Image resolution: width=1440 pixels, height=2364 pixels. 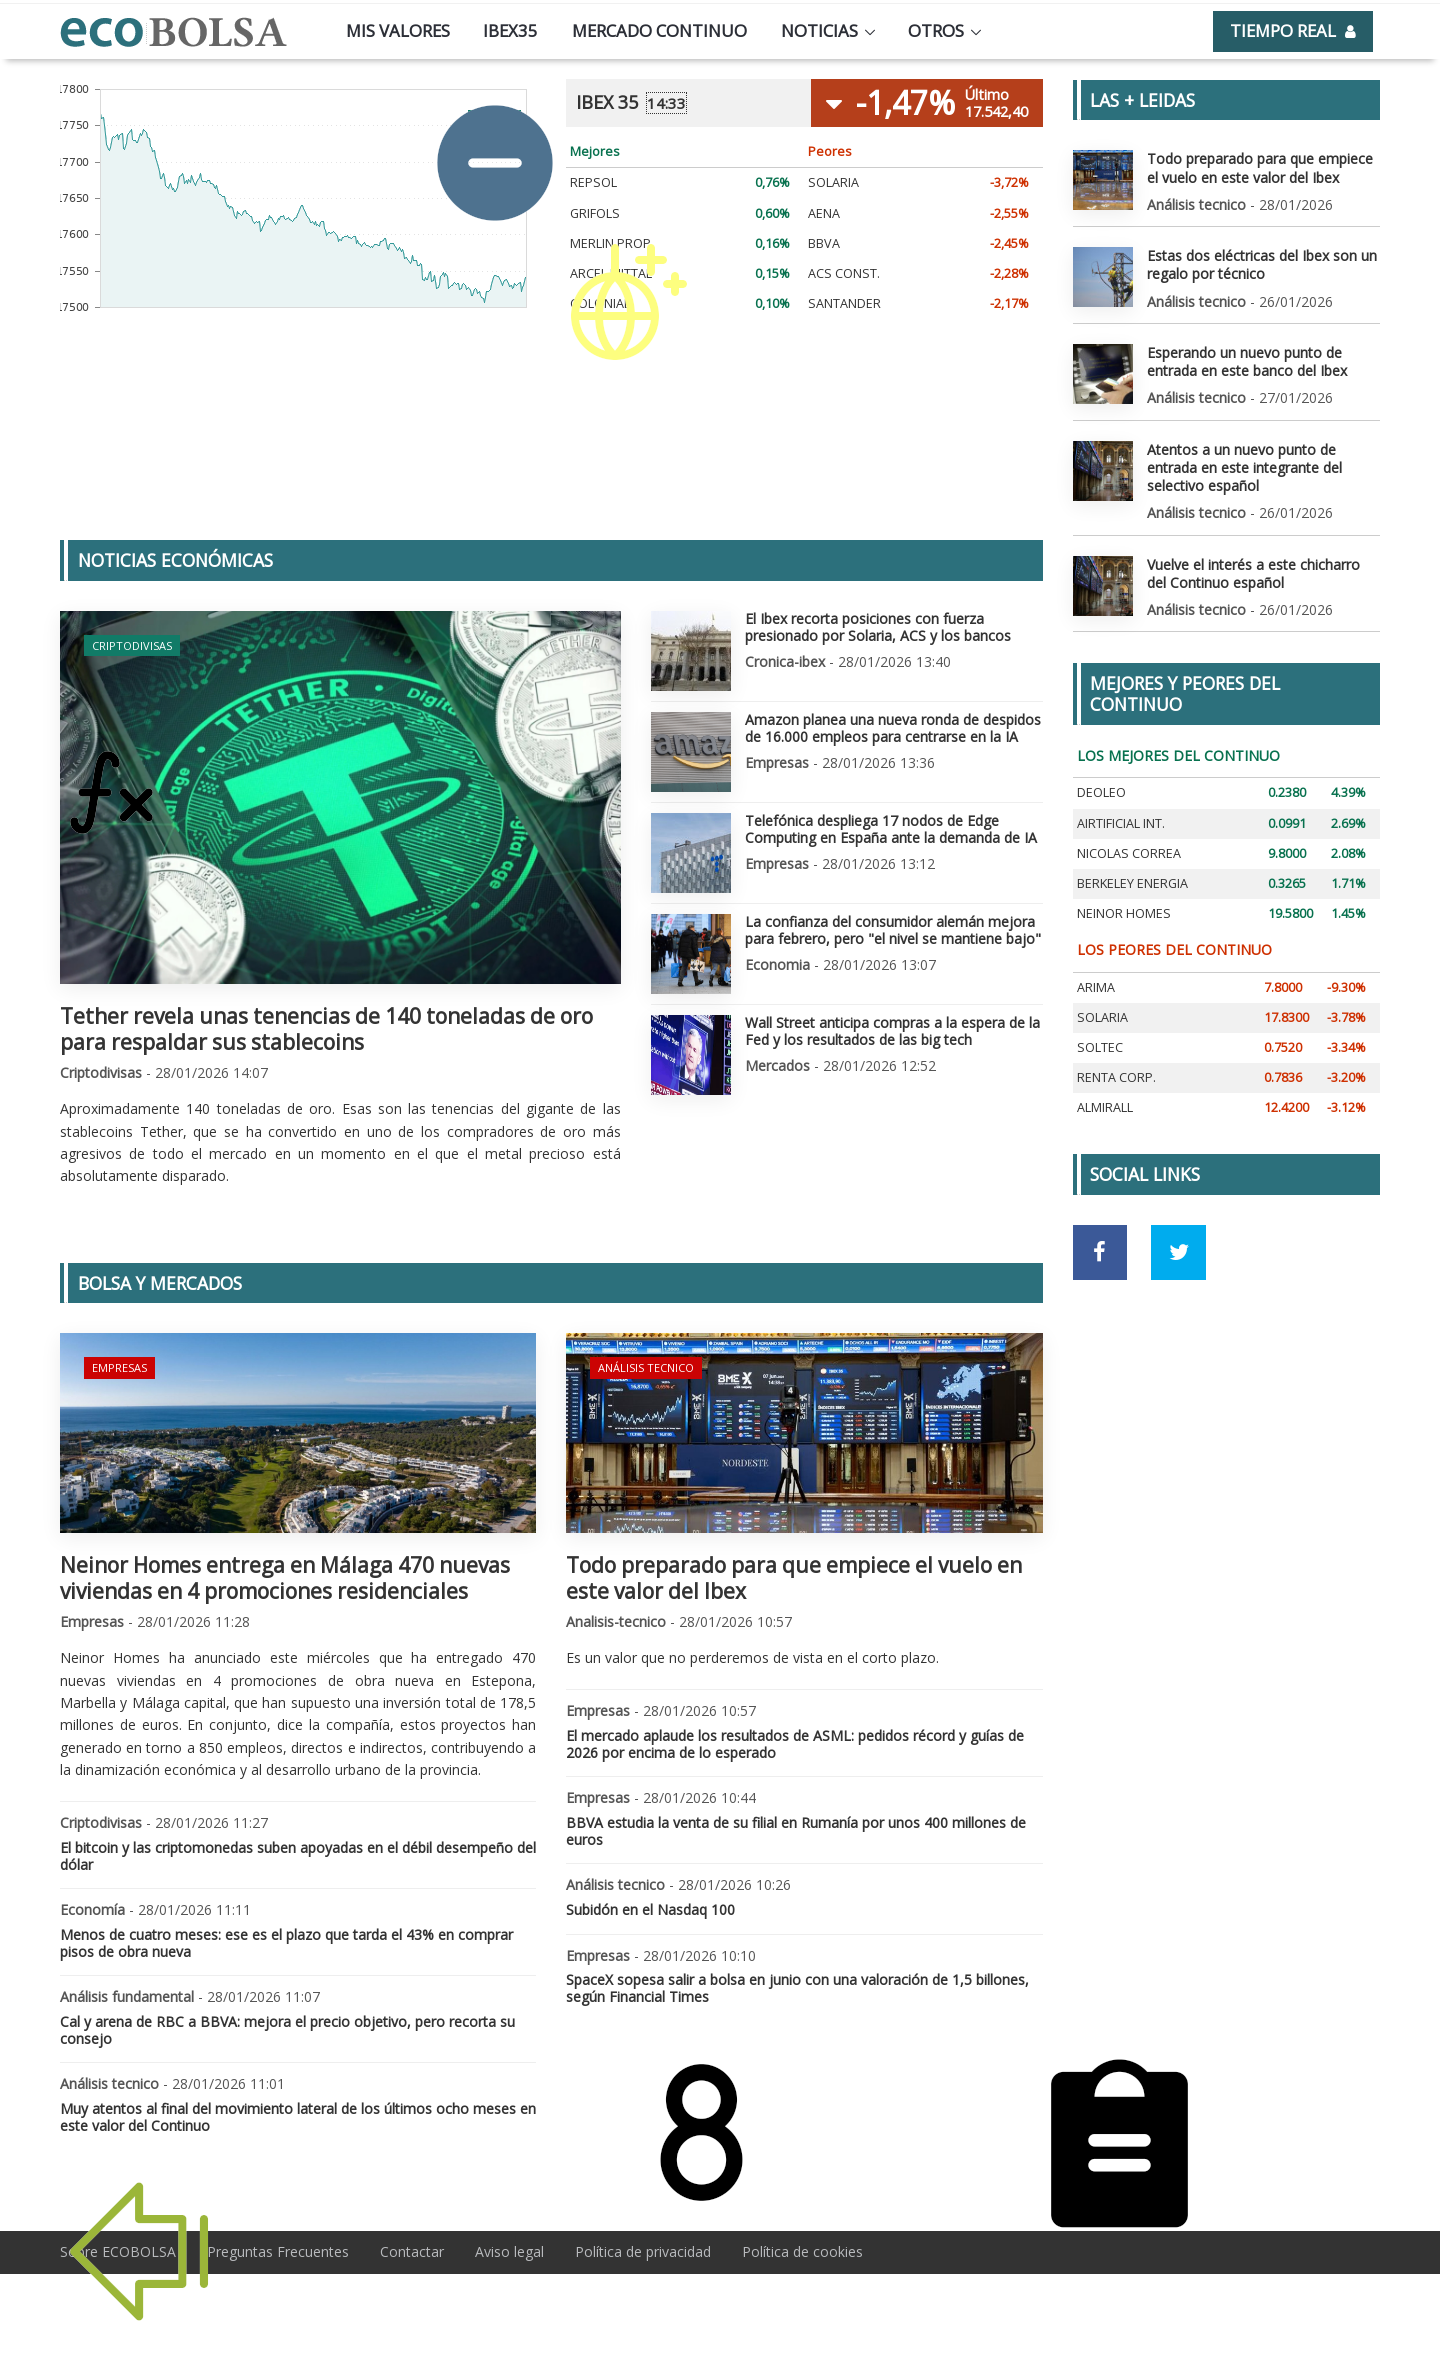 I want to click on access party or event mode, so click(x=623, y=304).